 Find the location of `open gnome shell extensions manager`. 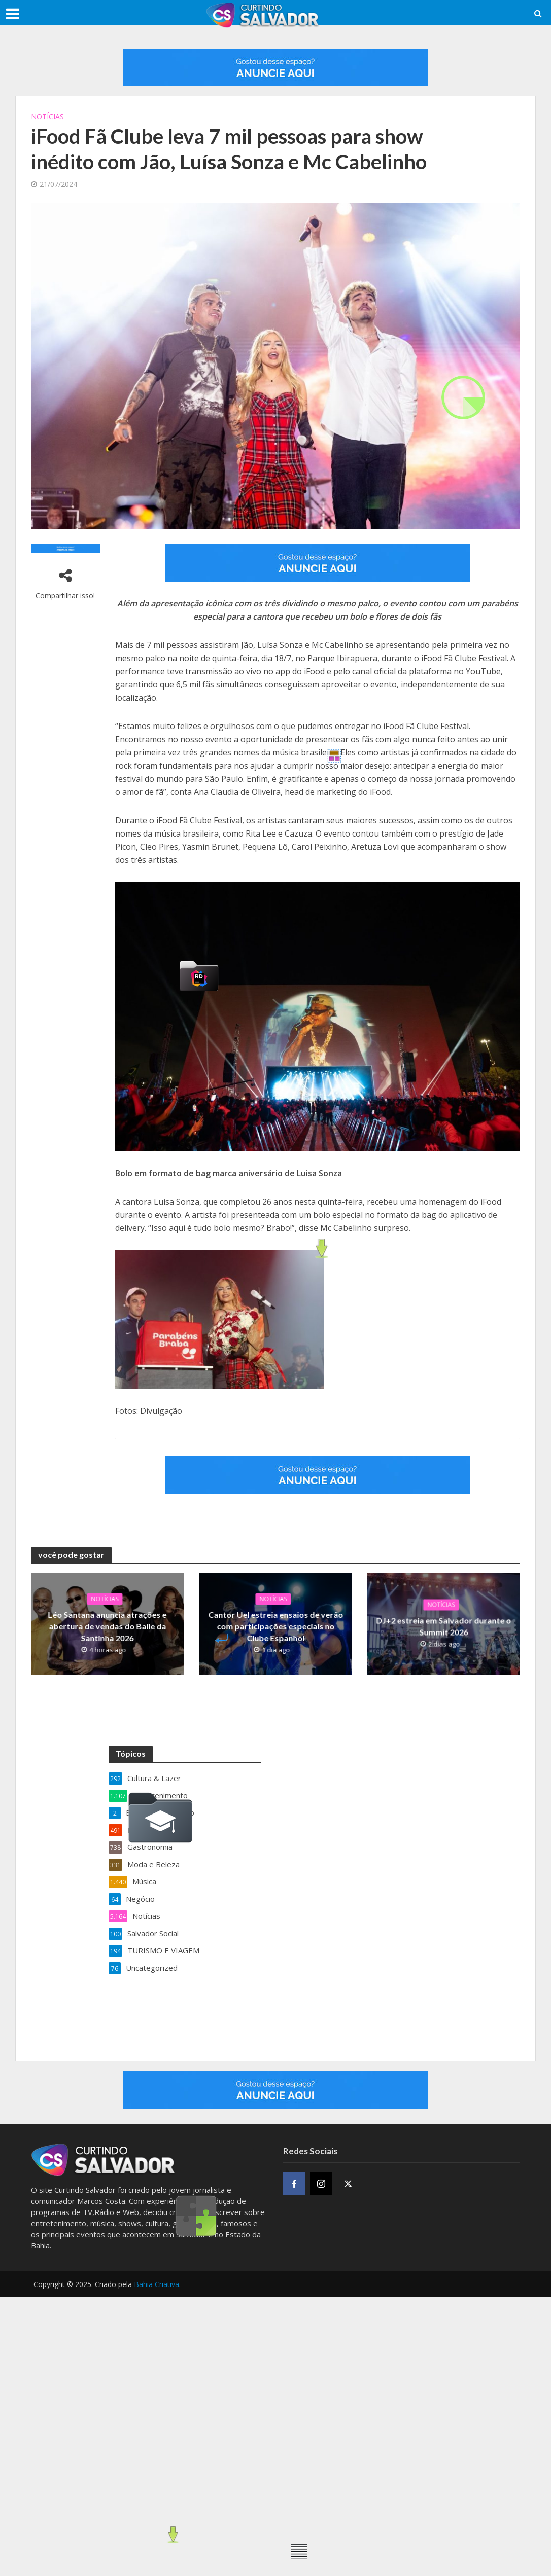

open gnome shell extensions manager is located at coordinates (196, 2216).